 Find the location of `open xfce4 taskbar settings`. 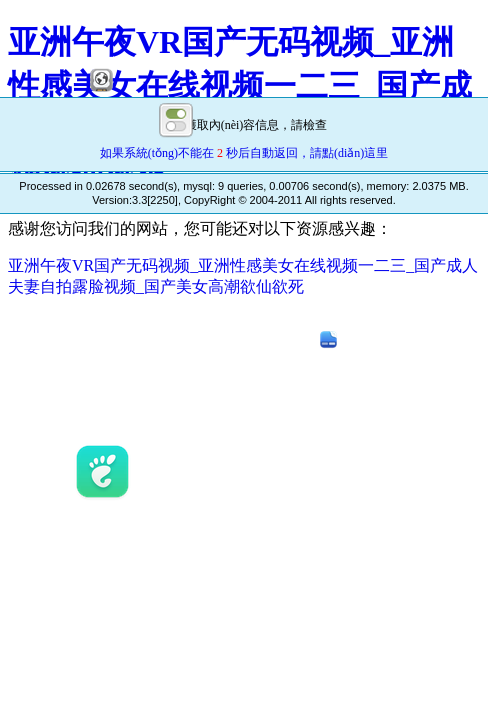

open xfce4 taskbar settings is located at coordinates (328, 339).